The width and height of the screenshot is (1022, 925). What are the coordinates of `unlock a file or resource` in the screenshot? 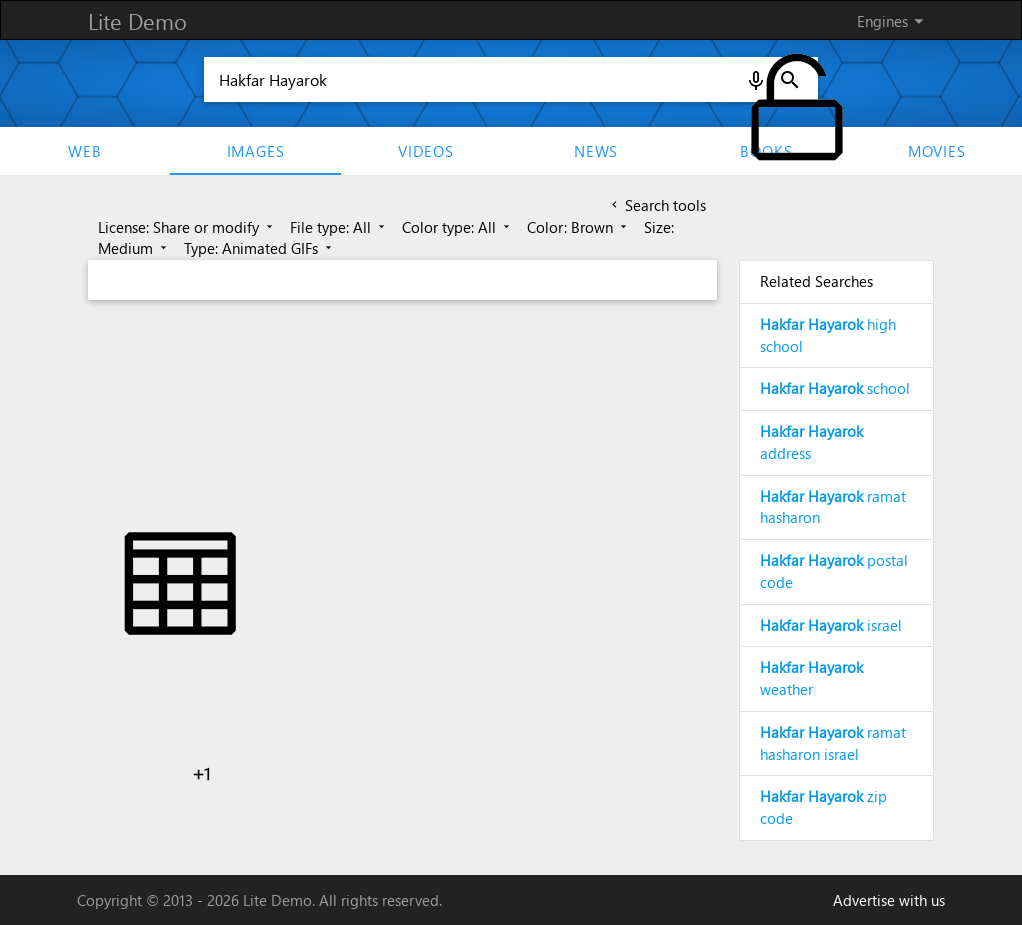 It's located at (797, 107).